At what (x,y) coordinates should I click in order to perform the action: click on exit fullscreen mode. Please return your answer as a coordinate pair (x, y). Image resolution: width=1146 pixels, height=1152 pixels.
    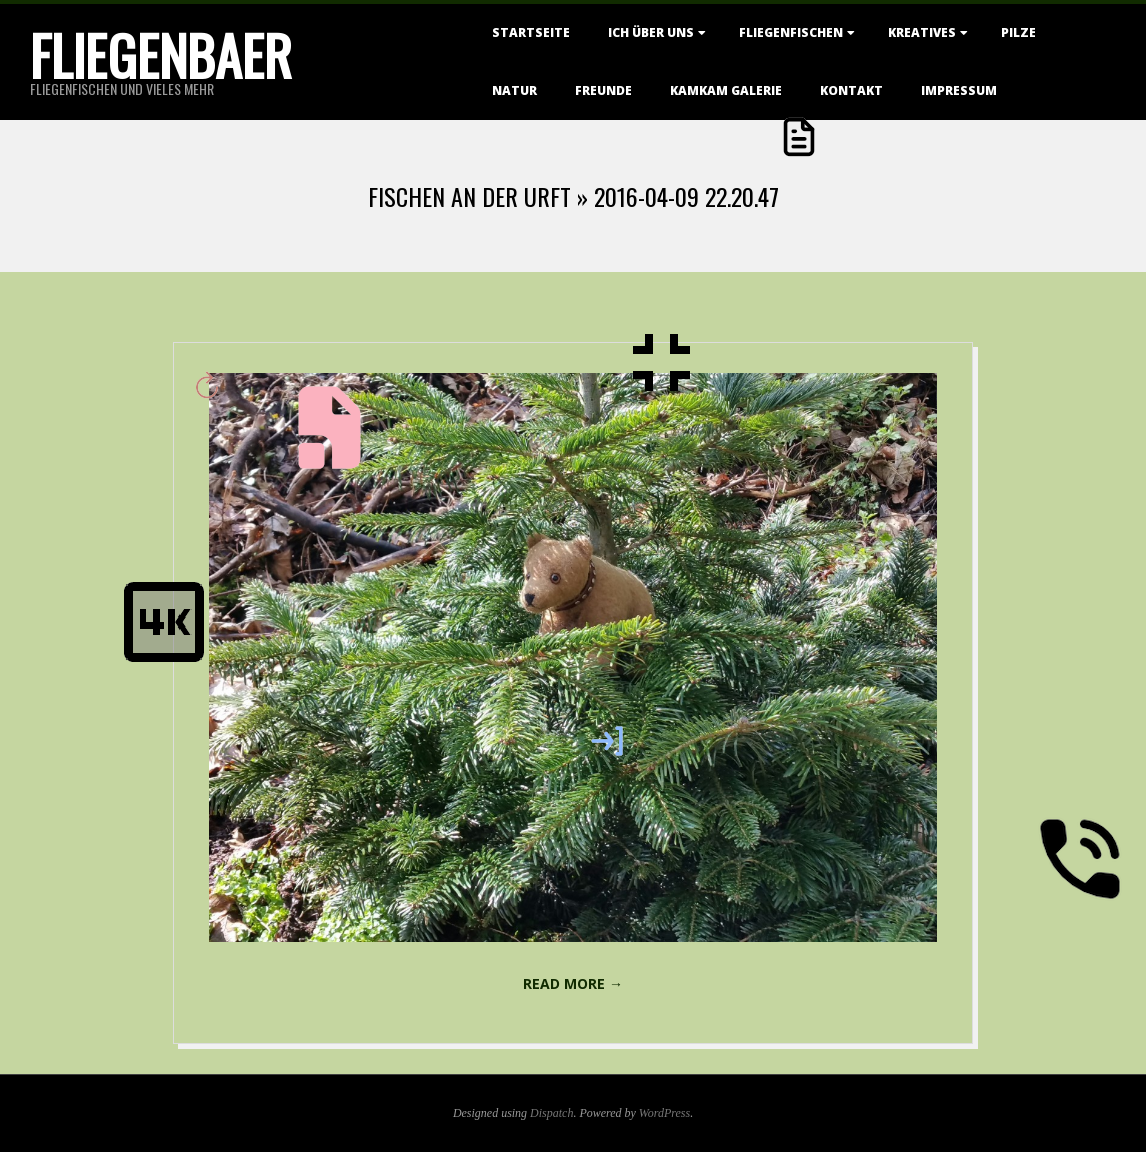
    Looking at the image, I should click on (661, 362).